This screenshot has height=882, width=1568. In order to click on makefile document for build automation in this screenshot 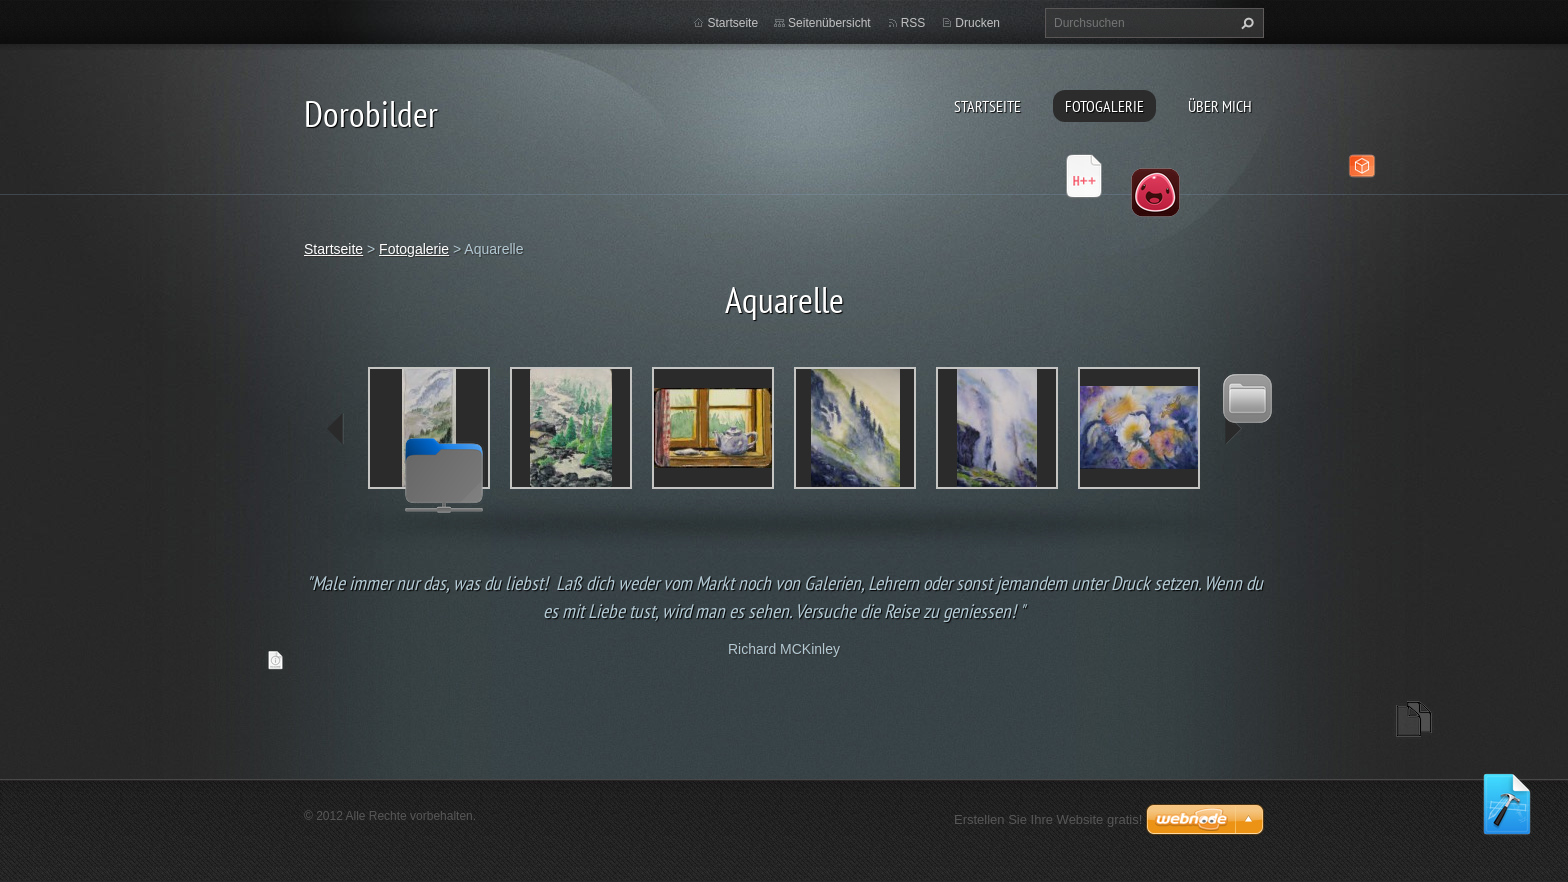, I will do `click(1507, 804)`.